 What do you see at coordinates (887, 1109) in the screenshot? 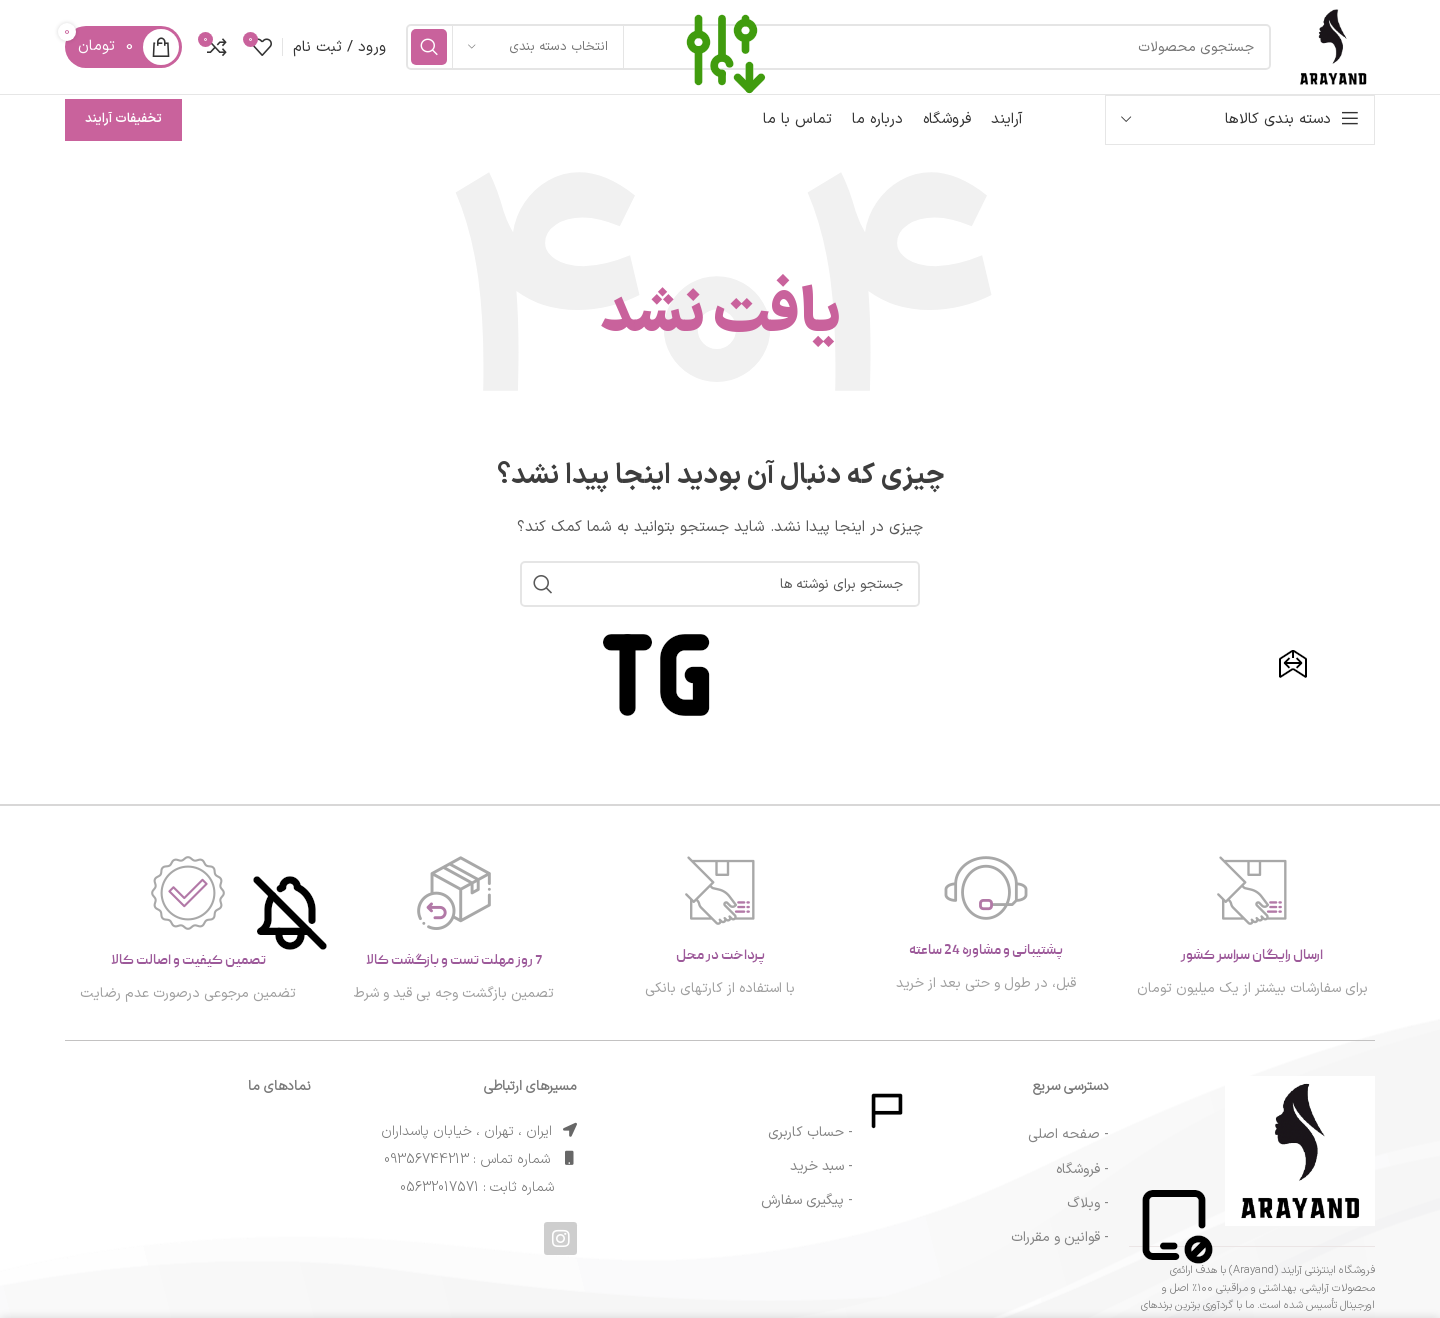
I see `flag an item for review` at bounding box center [887, 1109].